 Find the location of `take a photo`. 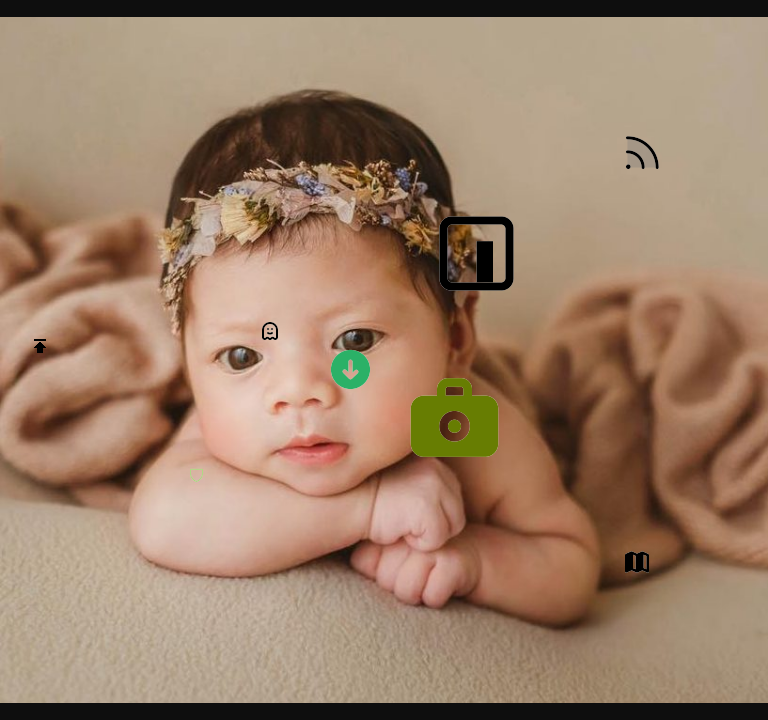

take a photo is located at coordinates (454, 417).